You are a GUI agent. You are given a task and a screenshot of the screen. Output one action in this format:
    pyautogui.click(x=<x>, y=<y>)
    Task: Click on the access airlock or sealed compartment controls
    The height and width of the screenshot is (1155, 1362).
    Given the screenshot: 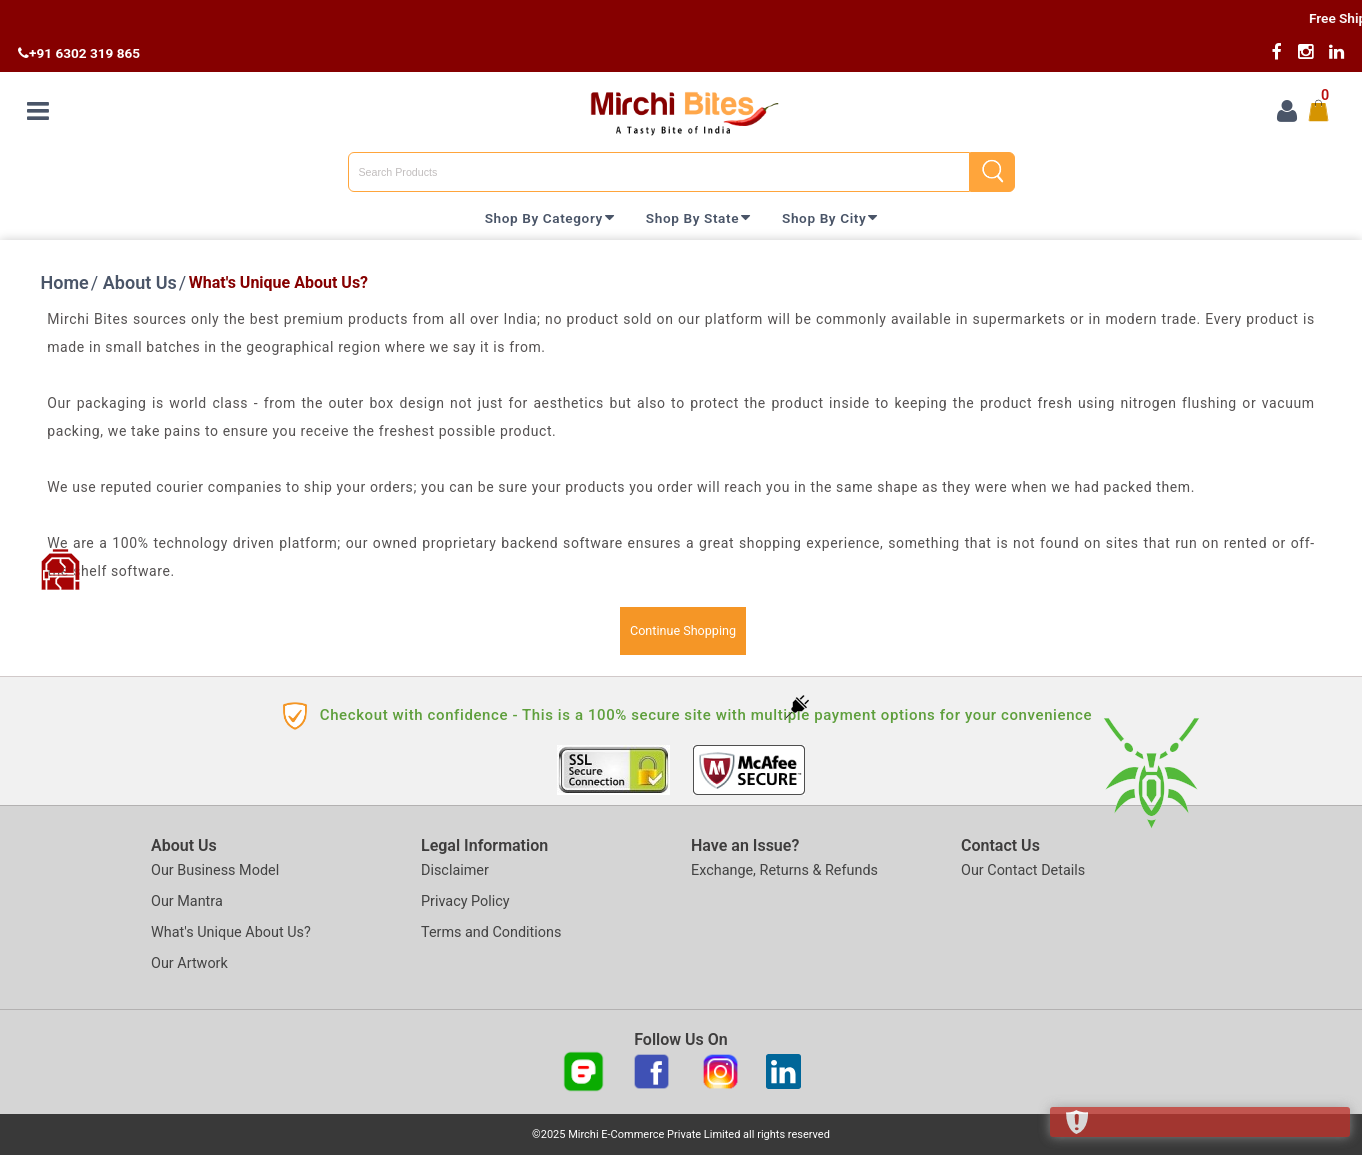 What is the action you would take?
    pyautogui.click(x=60, y=569)
    